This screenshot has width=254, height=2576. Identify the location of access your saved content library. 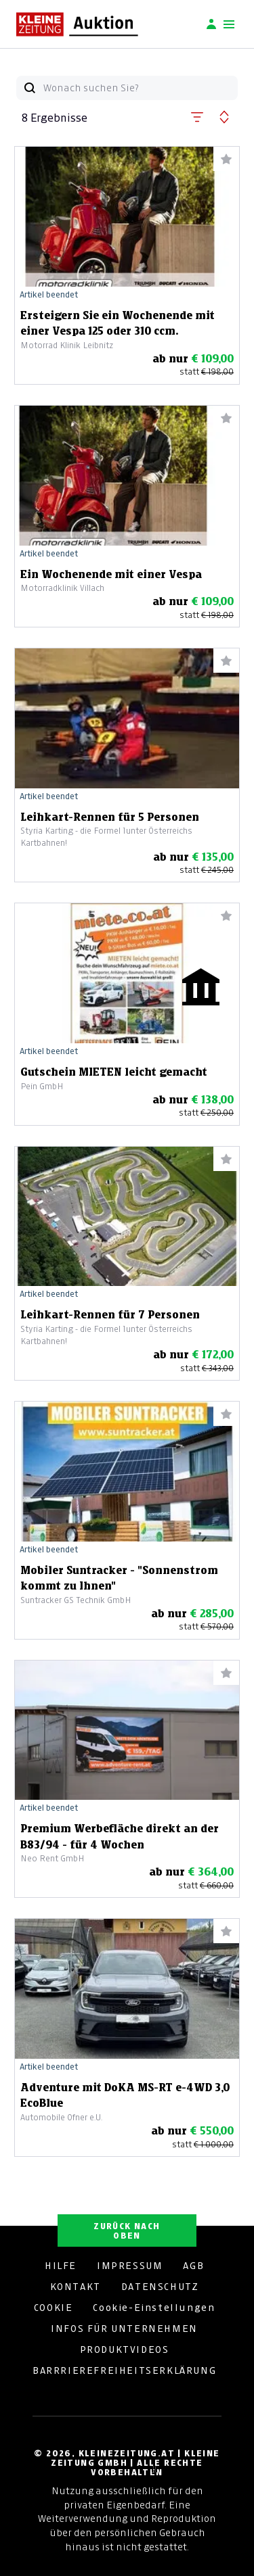
(200, 986).